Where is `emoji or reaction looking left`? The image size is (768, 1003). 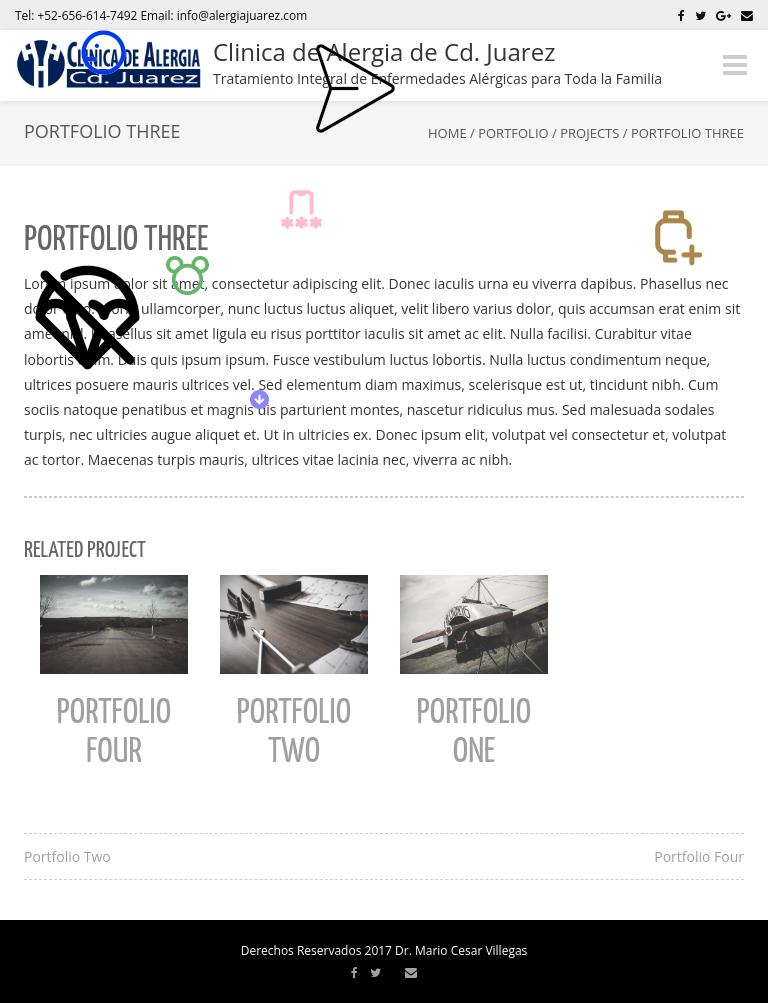 emoji or reaction looking left is located at coordinates (103, 52).